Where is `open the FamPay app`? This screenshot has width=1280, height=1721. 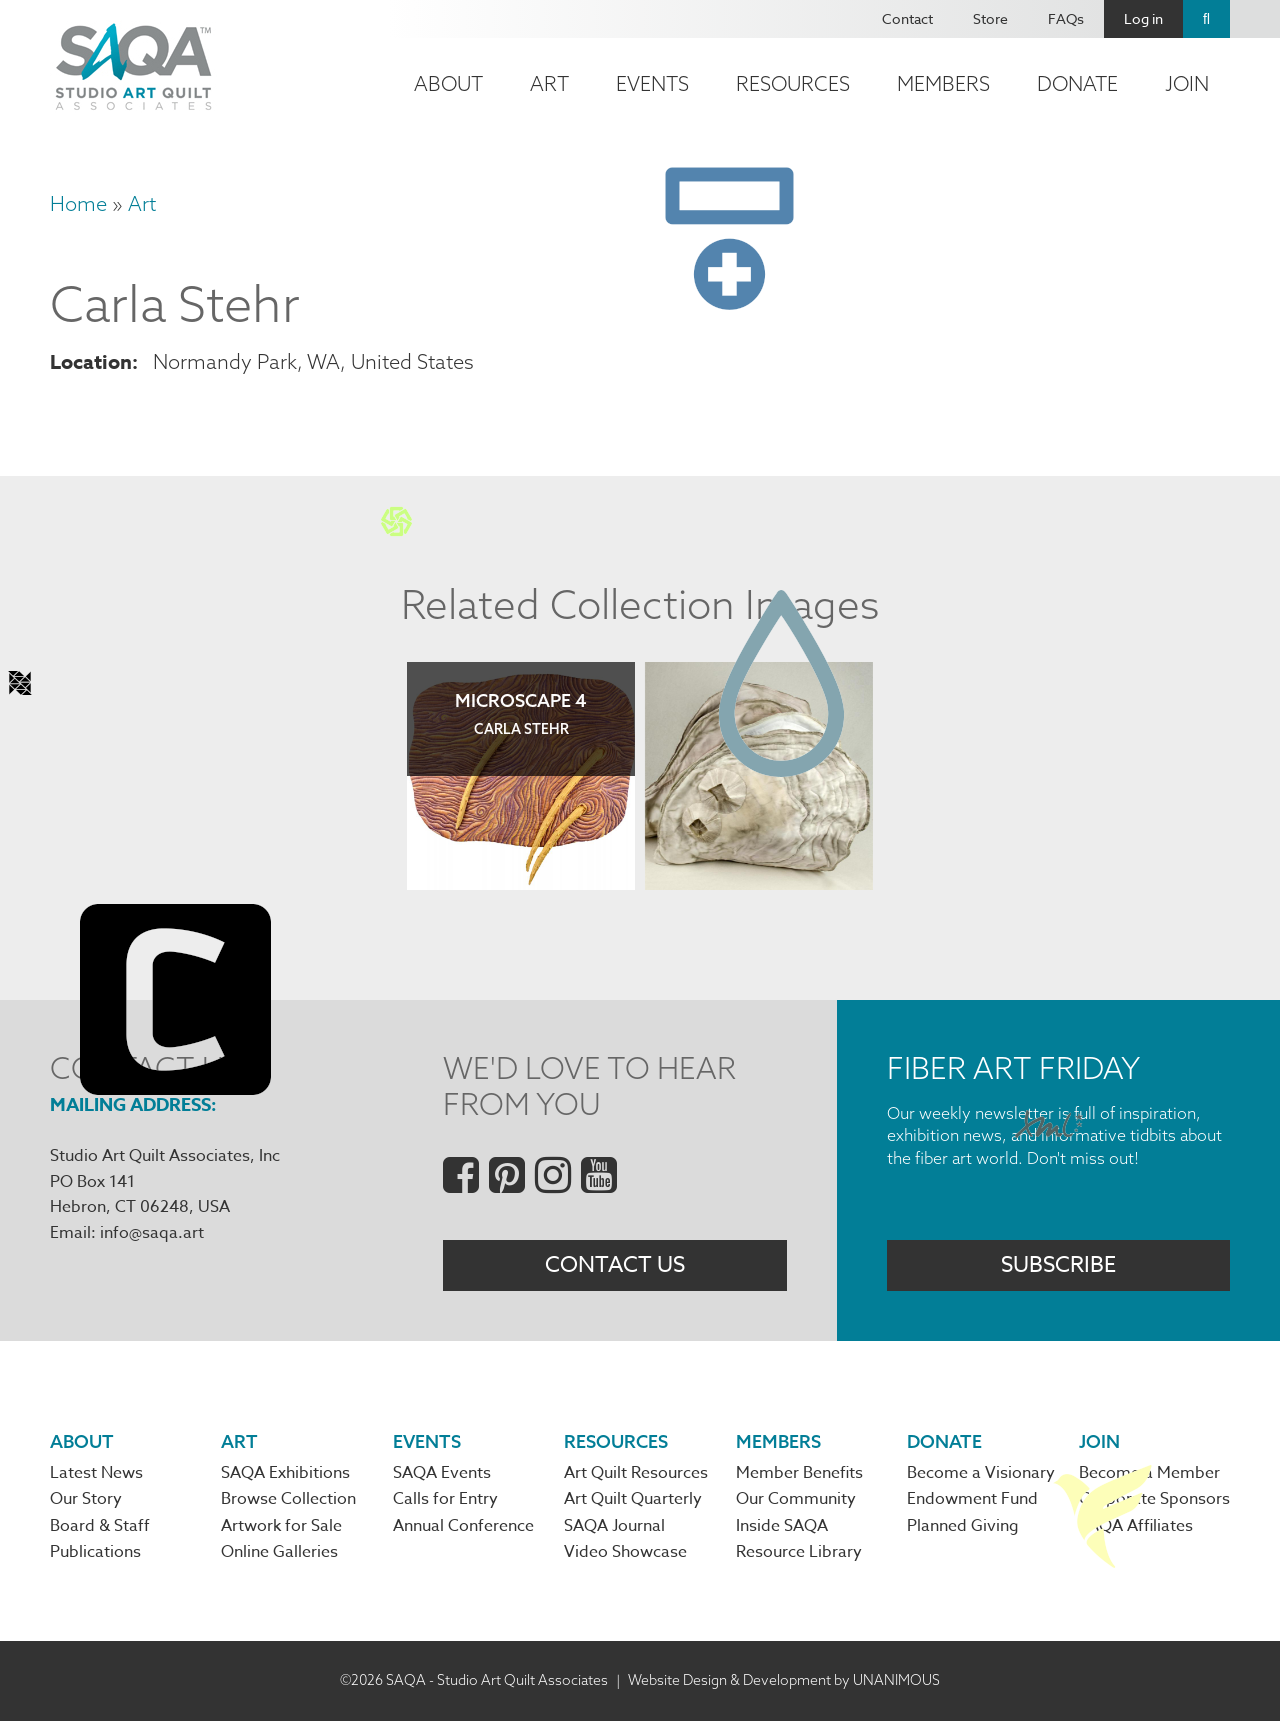 open the FamPay app is located at coordinates (1102, 1516).